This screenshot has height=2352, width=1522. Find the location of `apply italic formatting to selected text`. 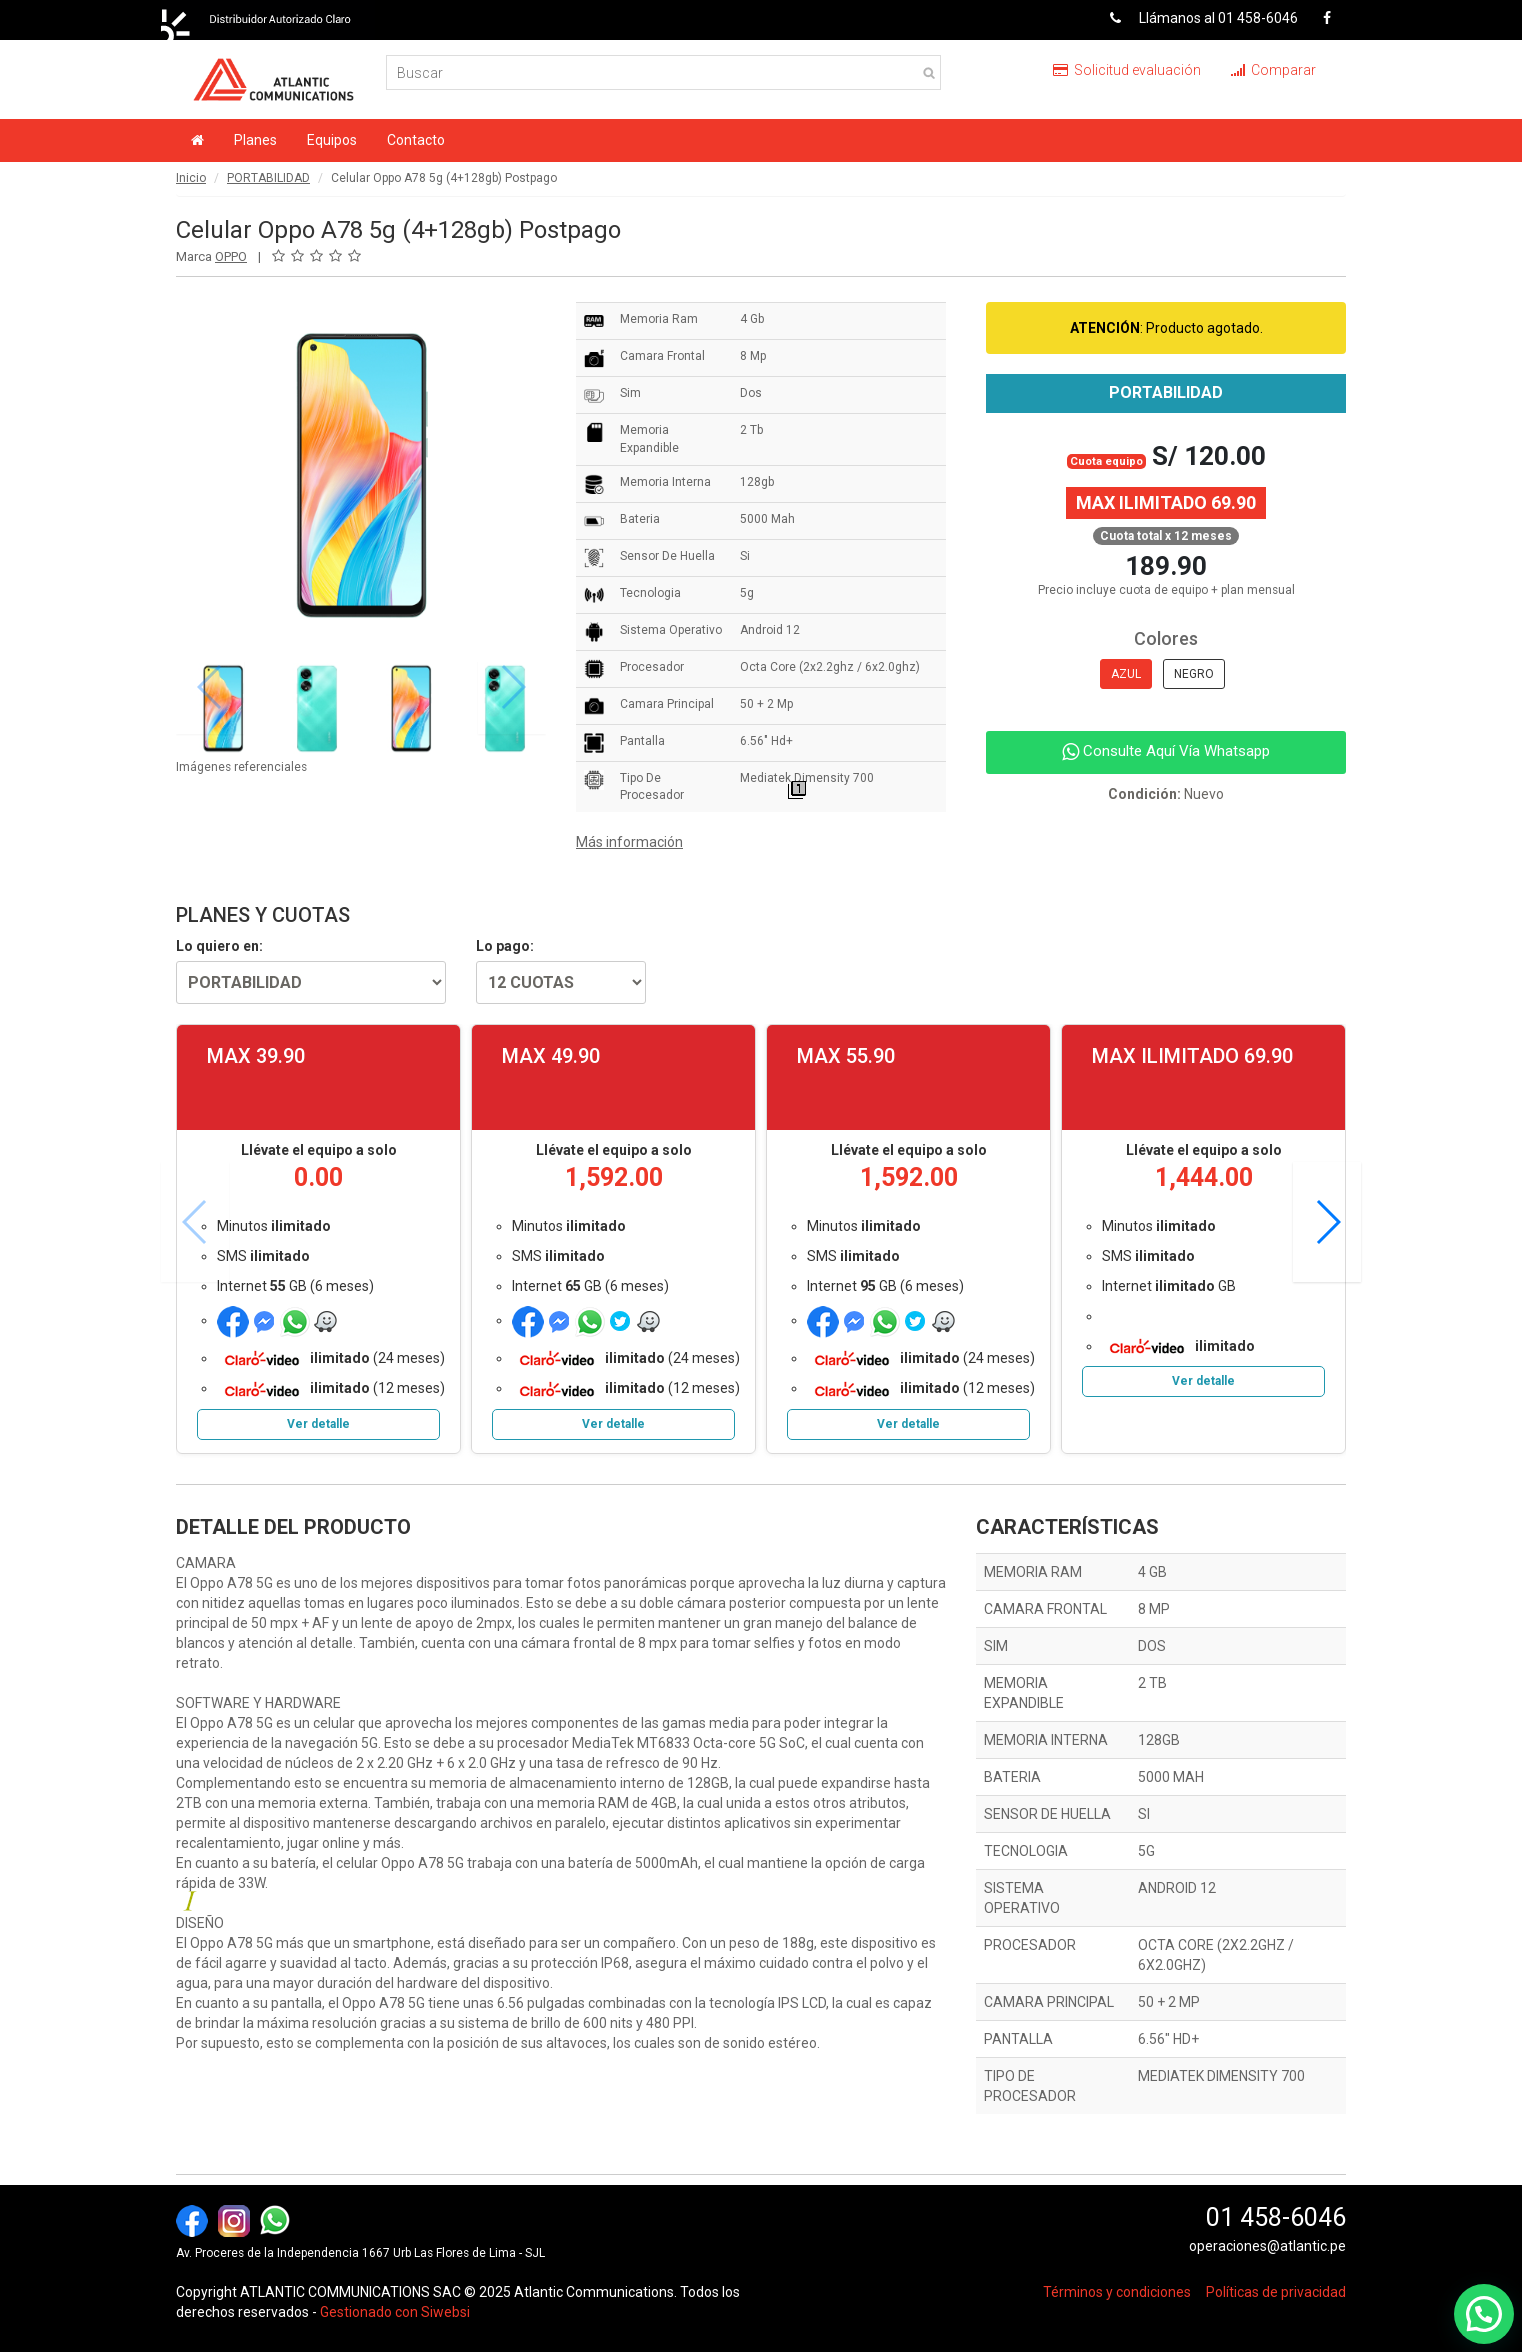

apply italic formatting to selected text is located at coordinates (190, 1901).